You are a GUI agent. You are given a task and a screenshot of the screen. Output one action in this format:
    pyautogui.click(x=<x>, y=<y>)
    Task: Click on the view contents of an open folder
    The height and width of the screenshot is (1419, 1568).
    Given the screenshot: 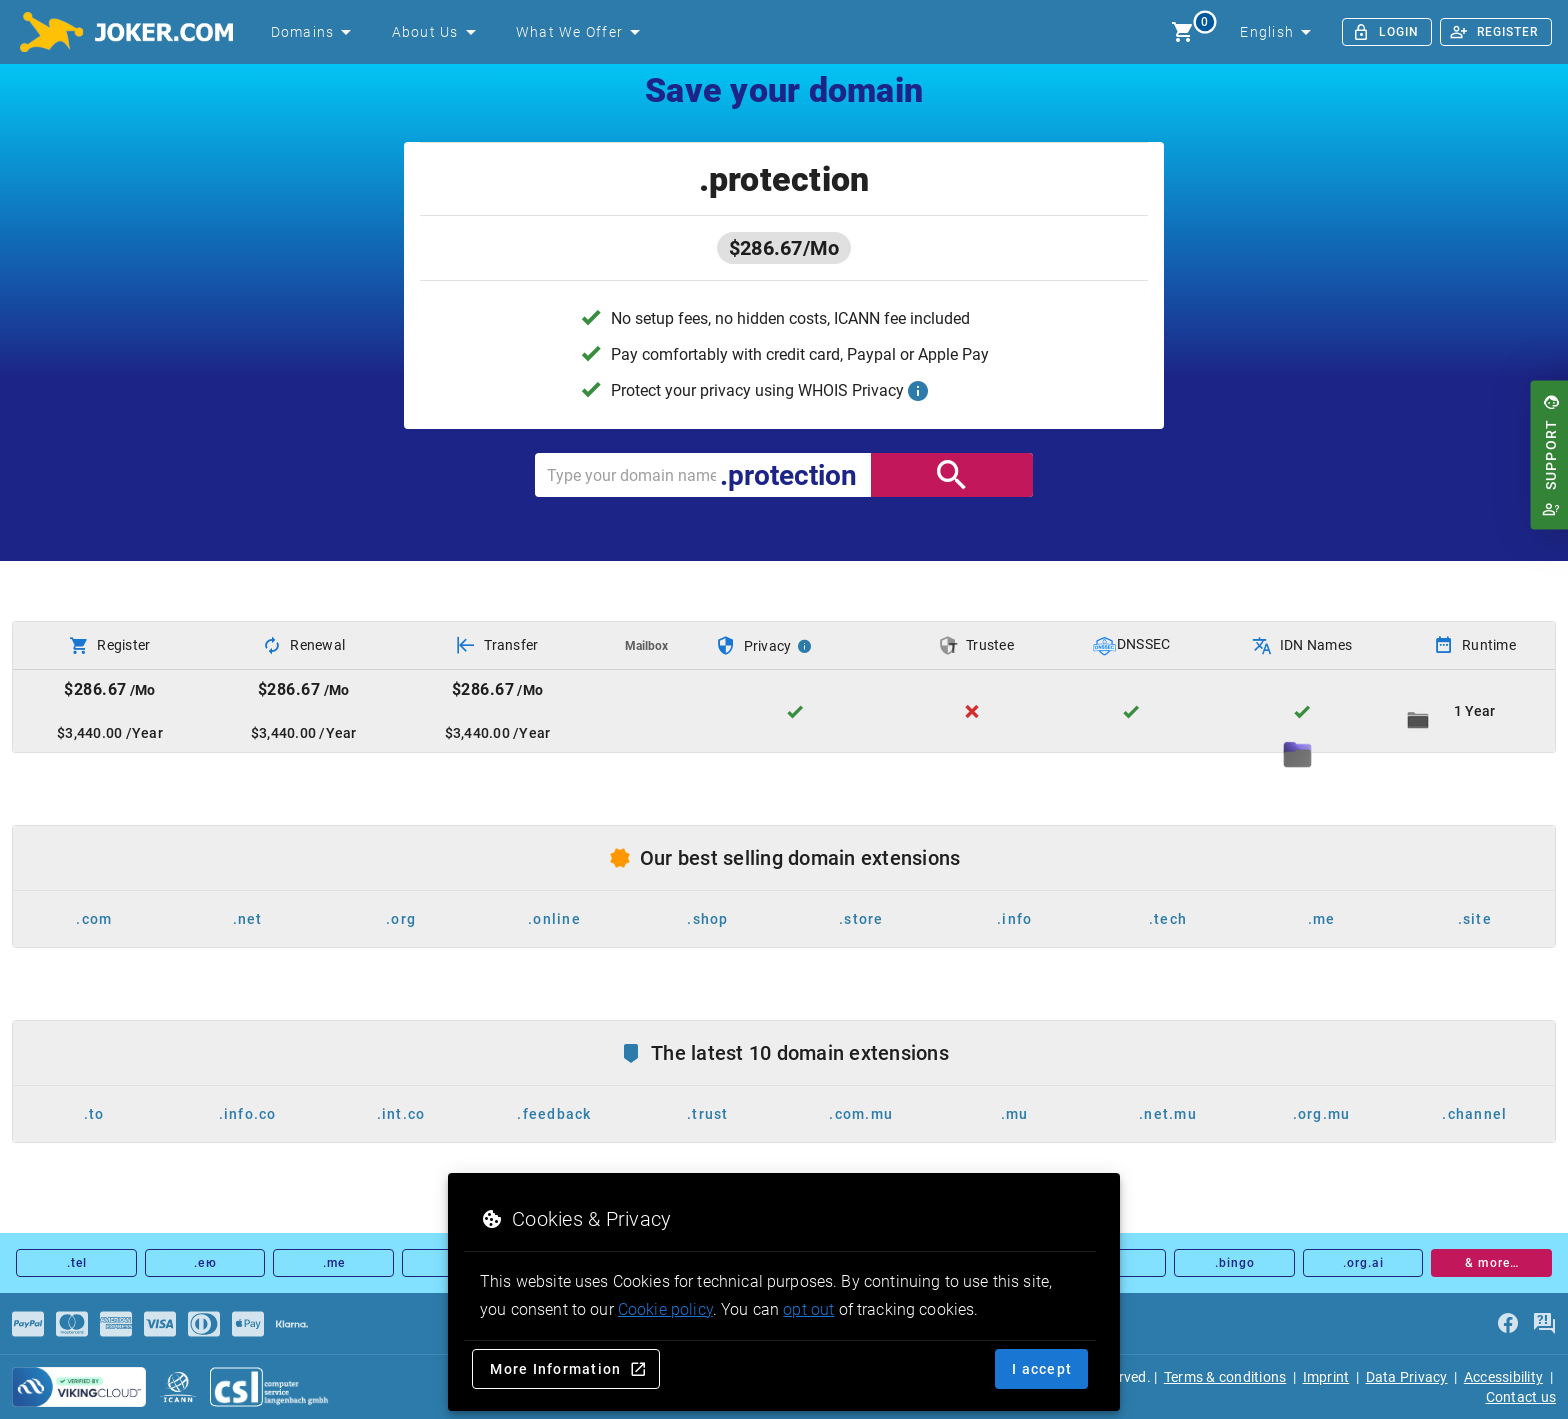 What is the action you would take?
    pyautogui.click(x=1297, y=754)
    